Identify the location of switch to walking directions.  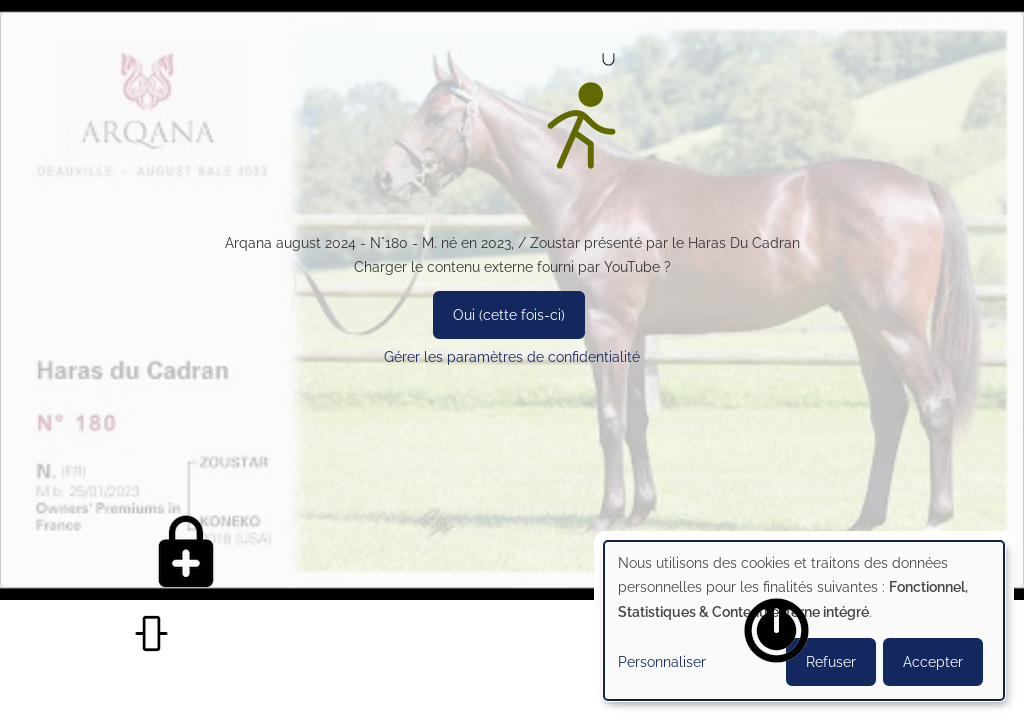
(581, 125).